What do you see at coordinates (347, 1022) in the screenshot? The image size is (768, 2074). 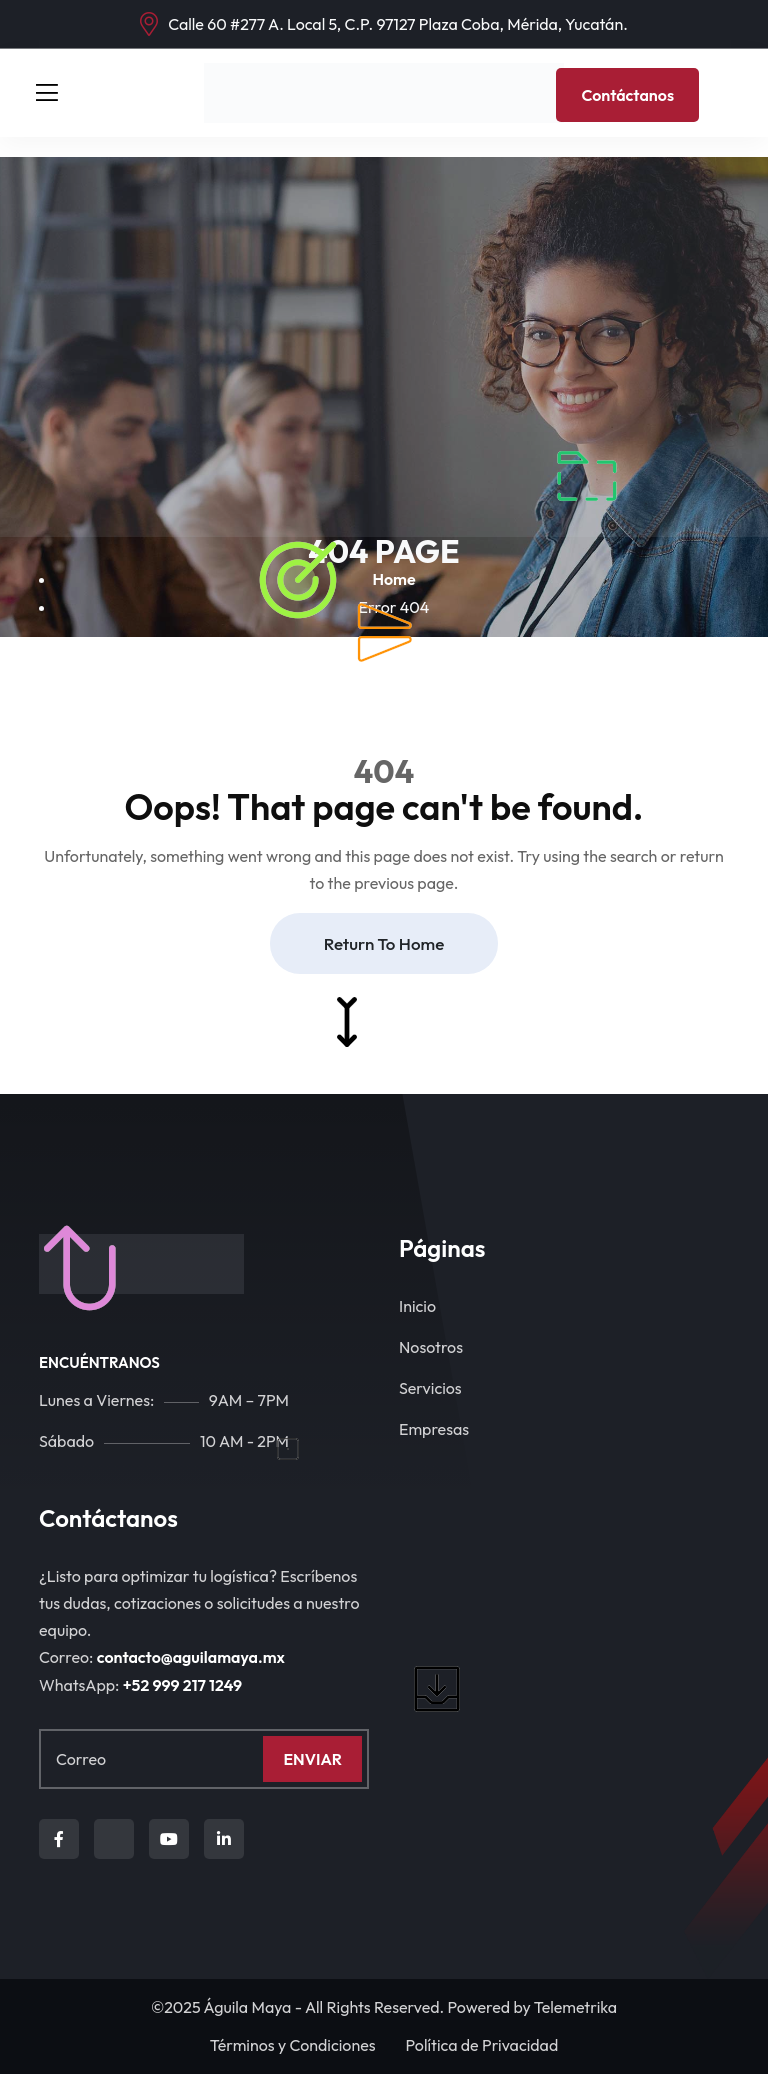 I see `scroll down to view more content` at bounding box center [347, 1022].